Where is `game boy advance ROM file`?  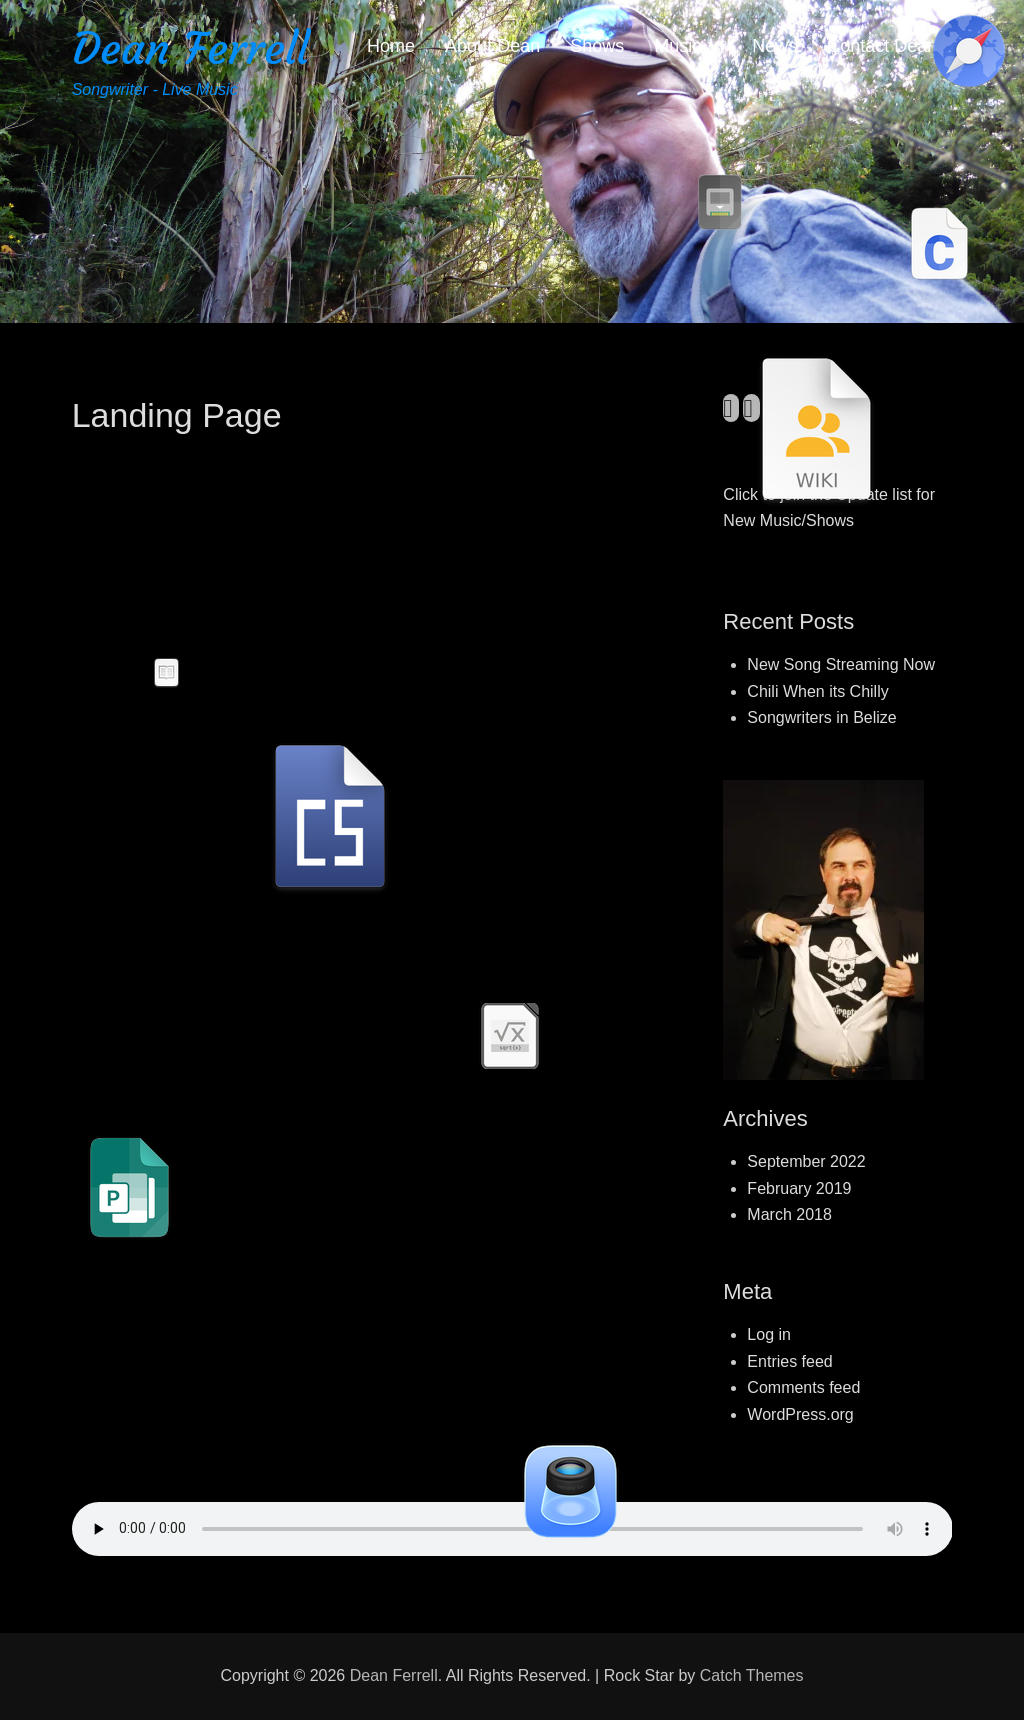
game boy advance ROM file is located at coordinates (720, 202).